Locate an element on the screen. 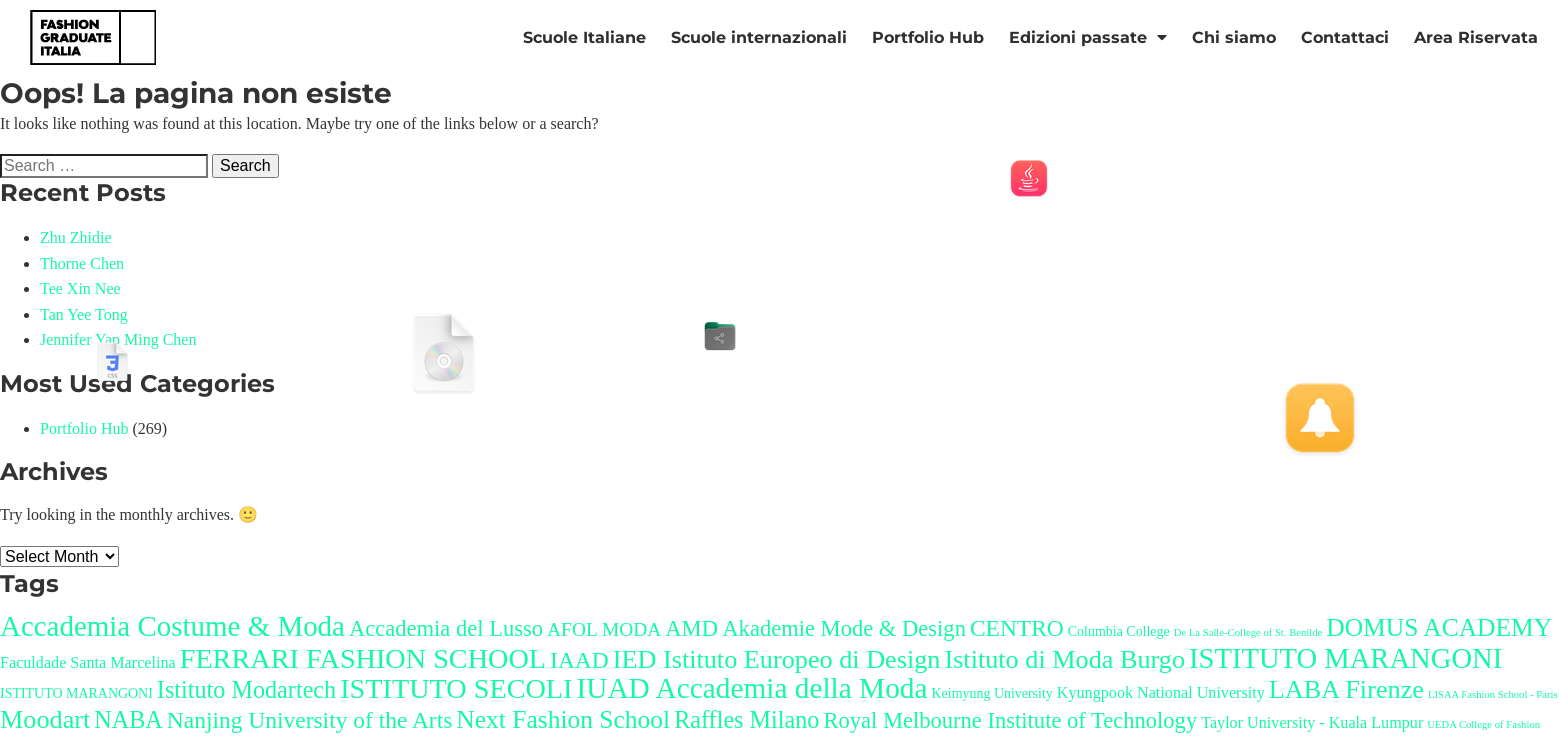 Image resolution: width=1568 pixels, height=739 pixels. open java application settings is located at coordinates (1029, 179).